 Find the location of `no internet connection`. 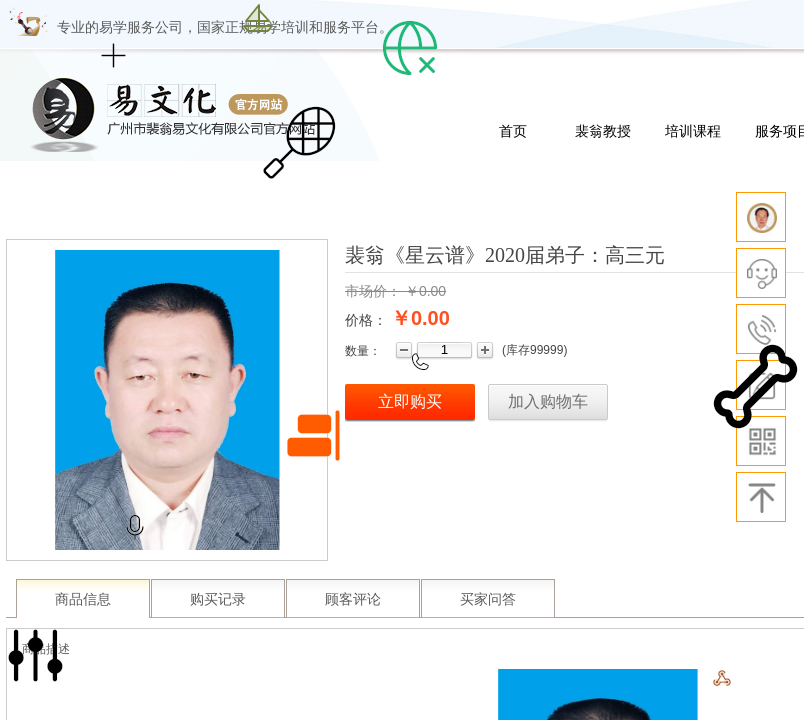

no internet connection is located at coordinates (410, 48).